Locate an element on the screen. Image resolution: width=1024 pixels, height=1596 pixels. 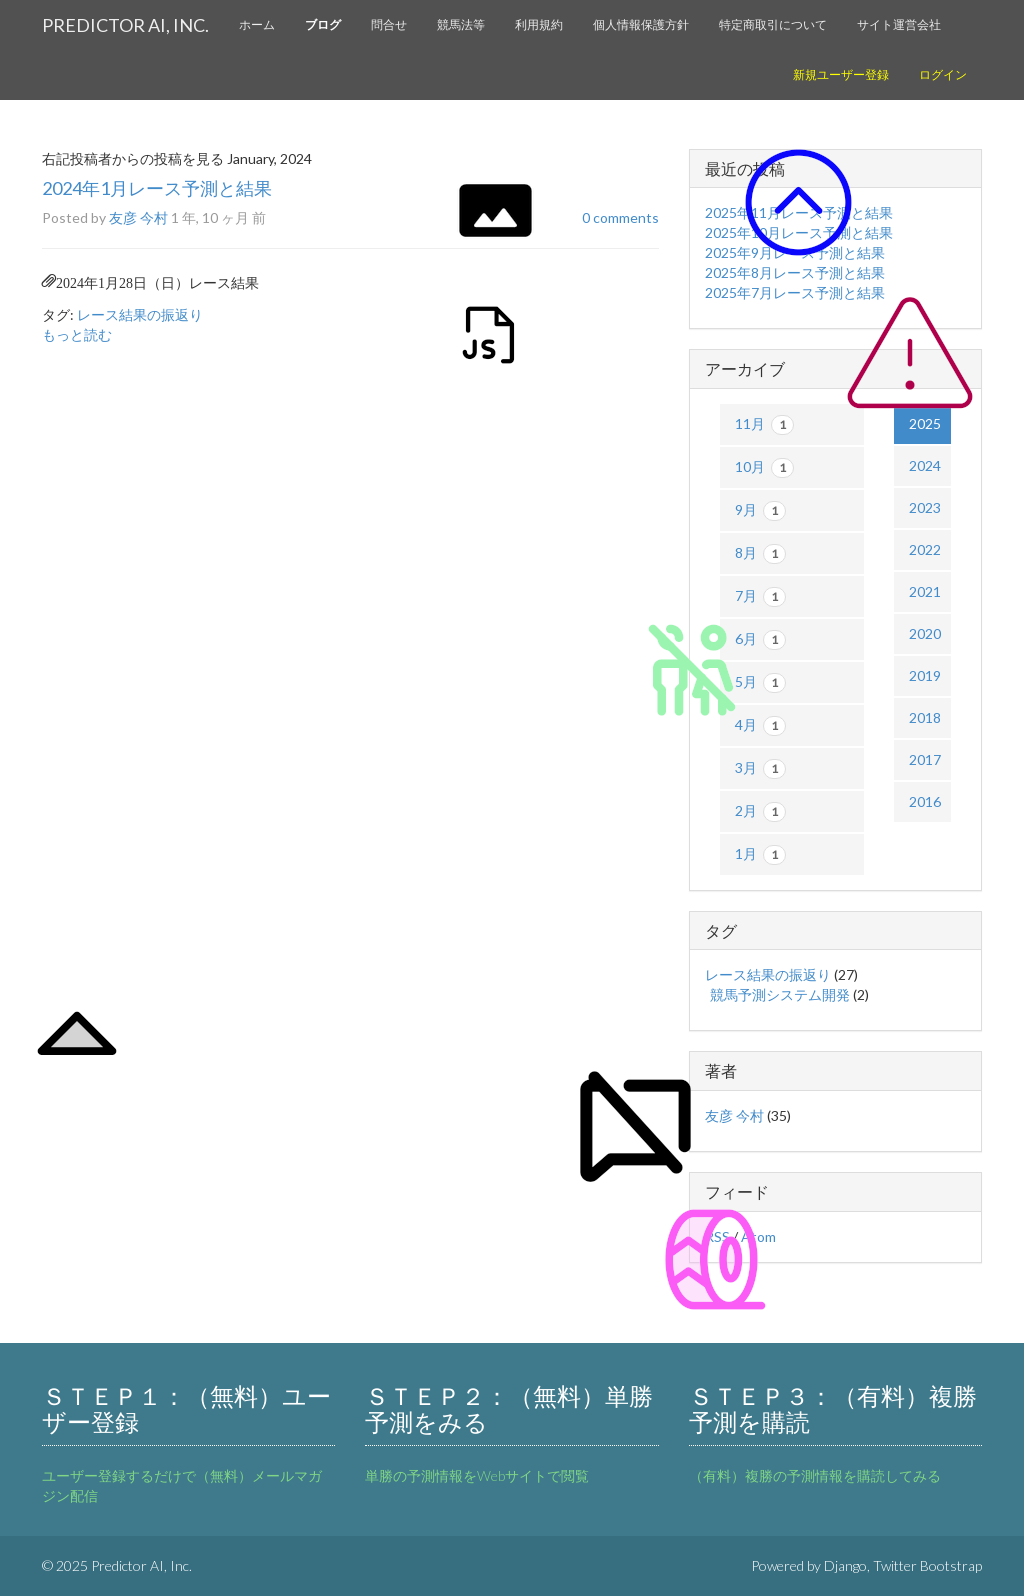
mute or disable chat notifications is located at coordinates (635, 1122).